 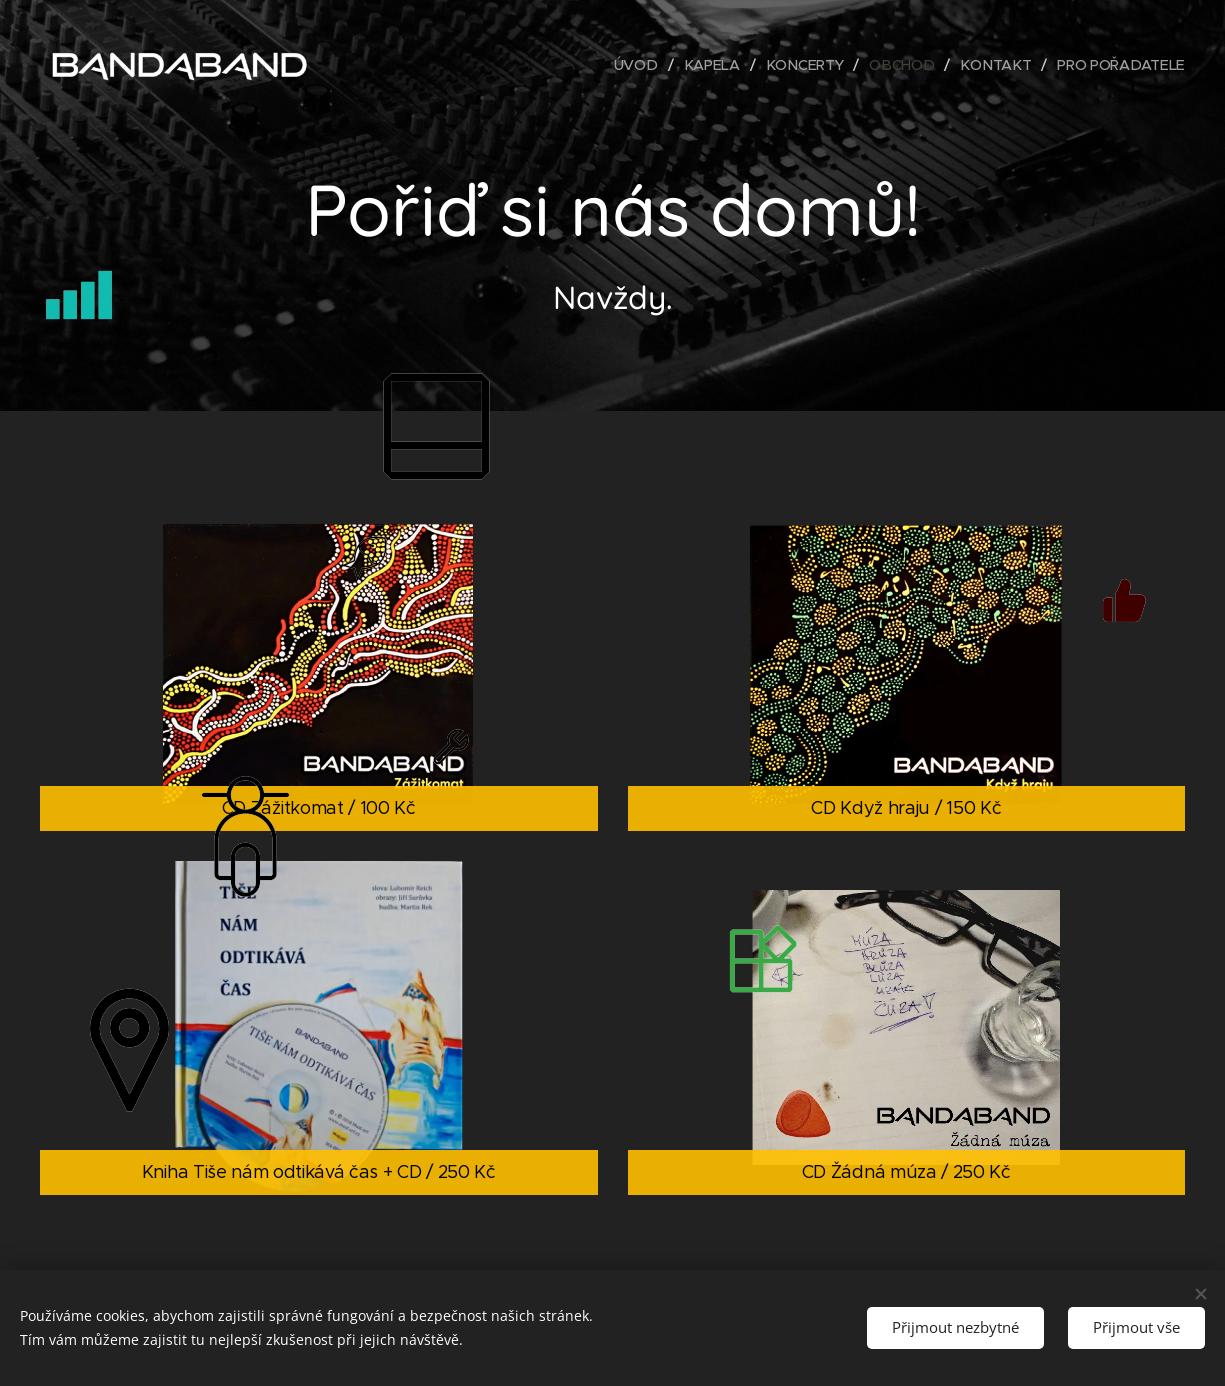 What do you see at coordinates (367, 556) in the screenshot?
I see `browse seafood or fish-related content` at bounding box center [367, 556].